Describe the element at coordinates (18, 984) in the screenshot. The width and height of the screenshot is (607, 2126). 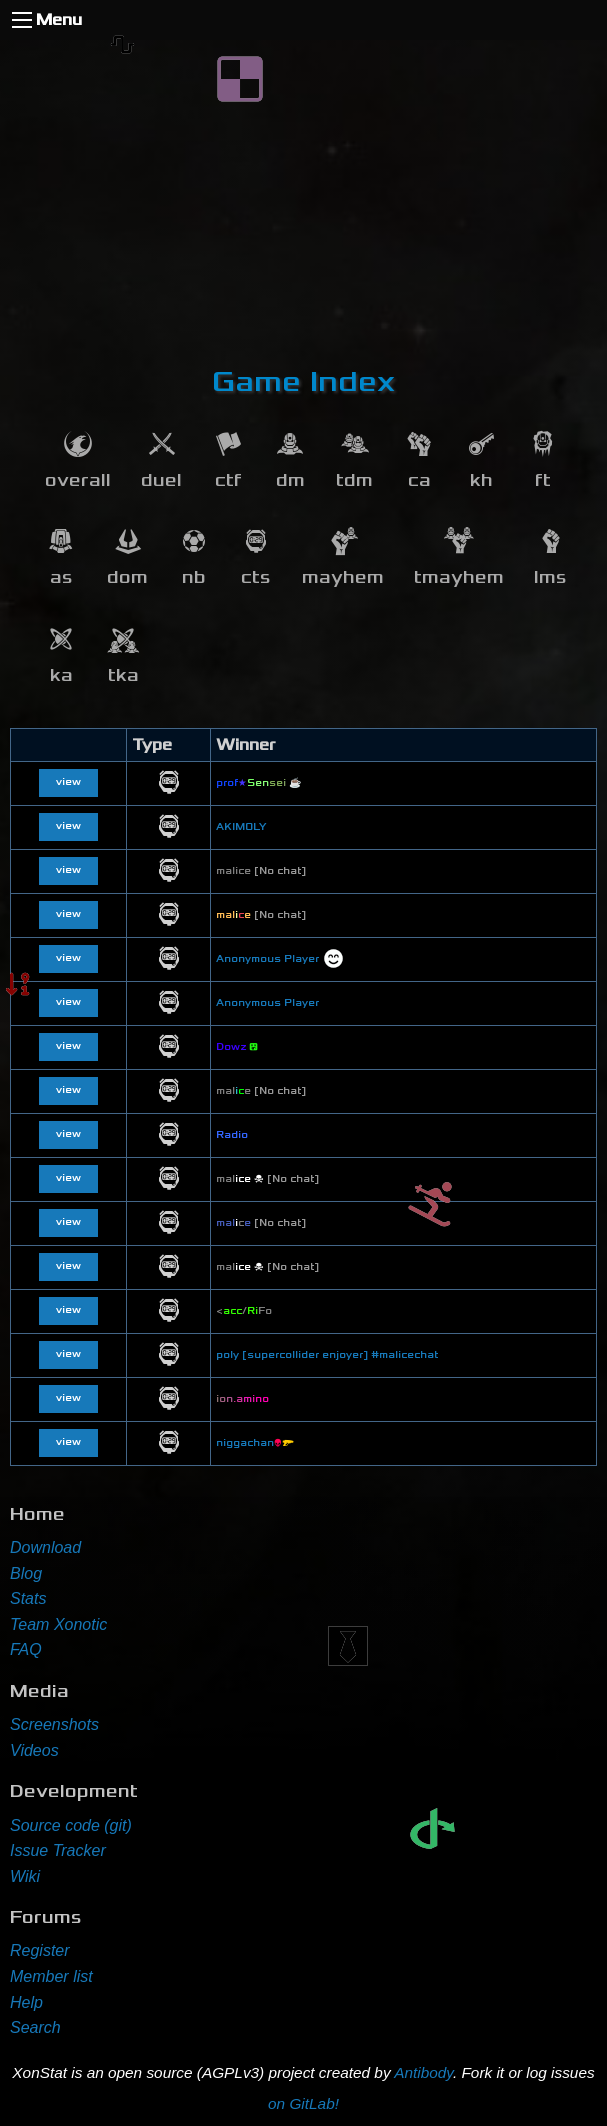
I see `sort numbers in descending order` at that location.